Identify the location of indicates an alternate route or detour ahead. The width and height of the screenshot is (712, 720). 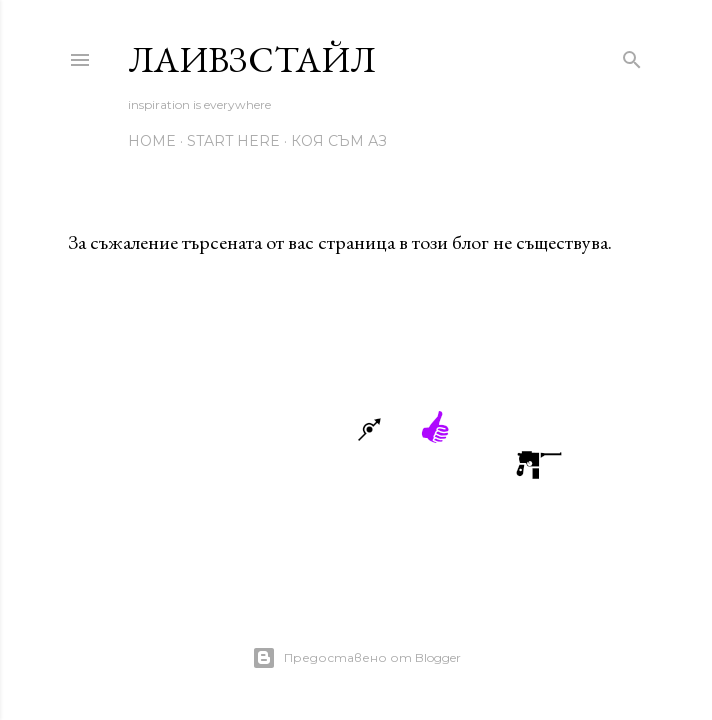
(369, 429).